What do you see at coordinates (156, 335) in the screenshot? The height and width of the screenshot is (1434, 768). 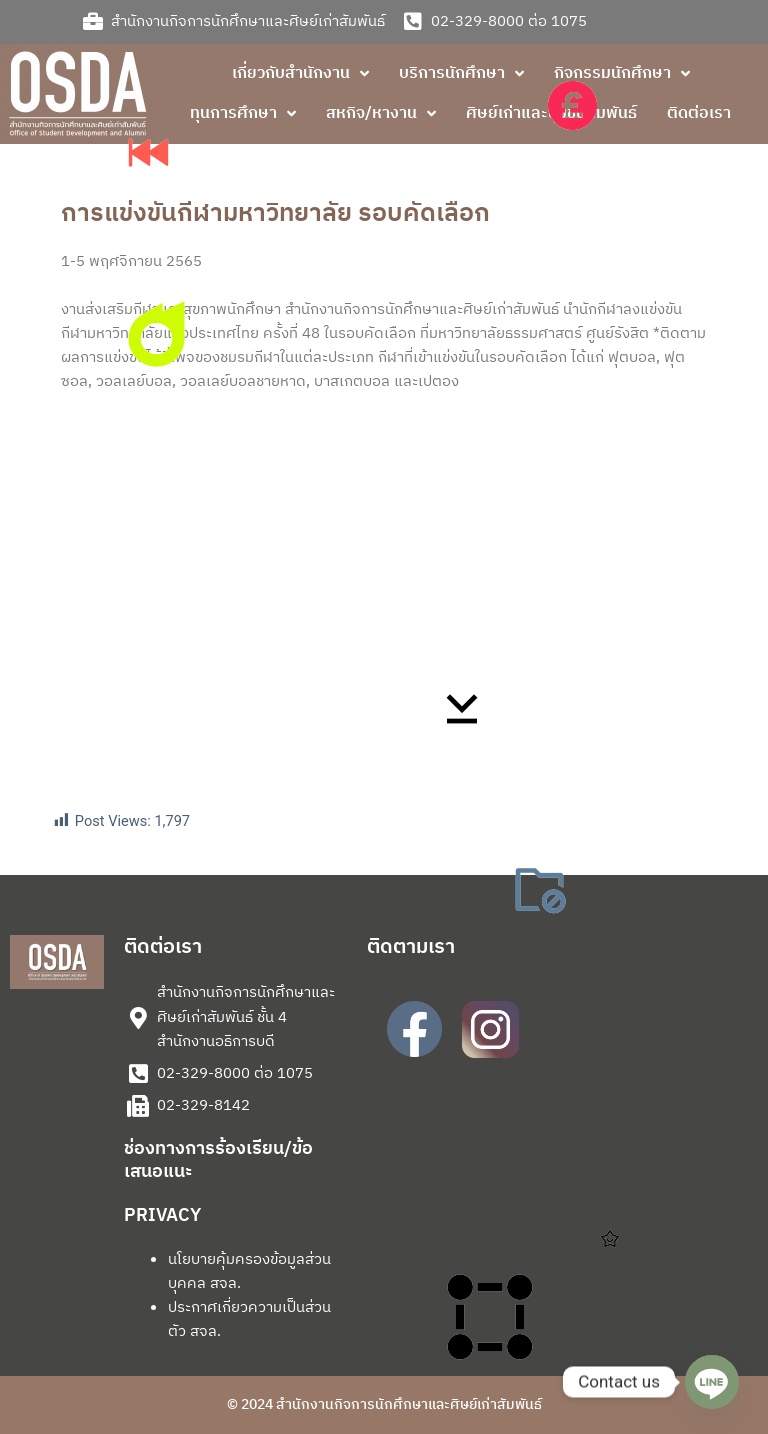 I see `meteor or comet indicator for weather events` at bounding box center [156, 335].